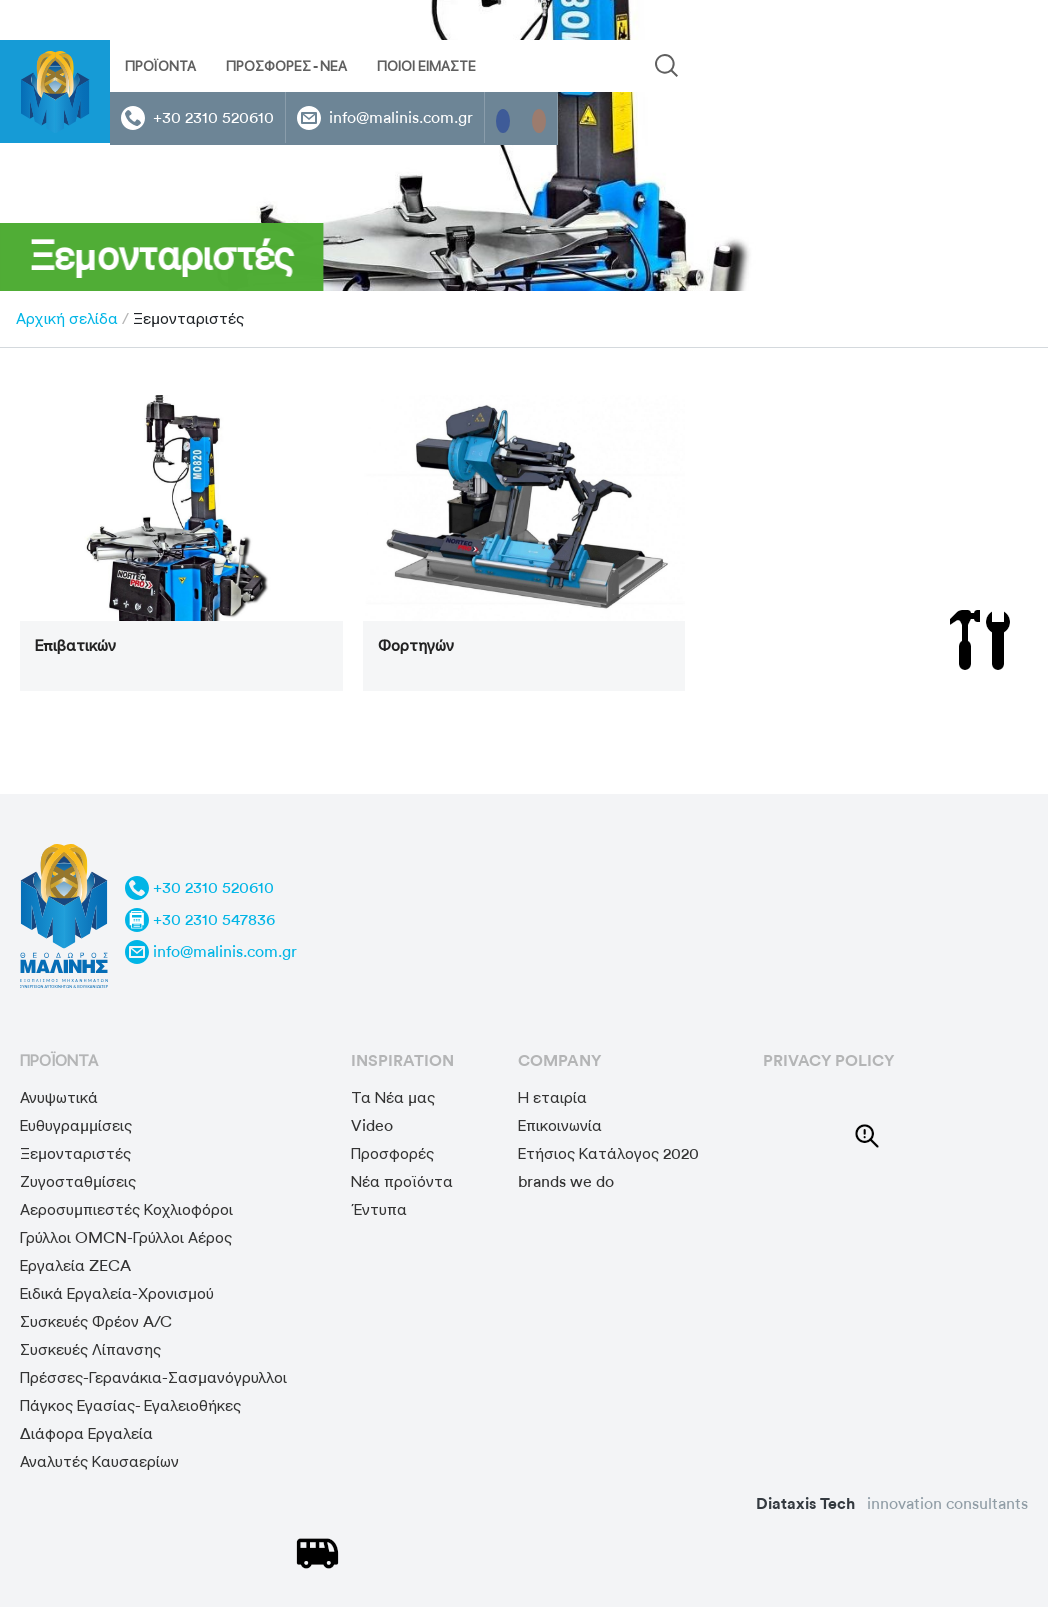 This screenshot has width=1048, height=1607. Describe the element at coordinates (867, 1136) in the screenshot. I see `search error or warning` at that location.